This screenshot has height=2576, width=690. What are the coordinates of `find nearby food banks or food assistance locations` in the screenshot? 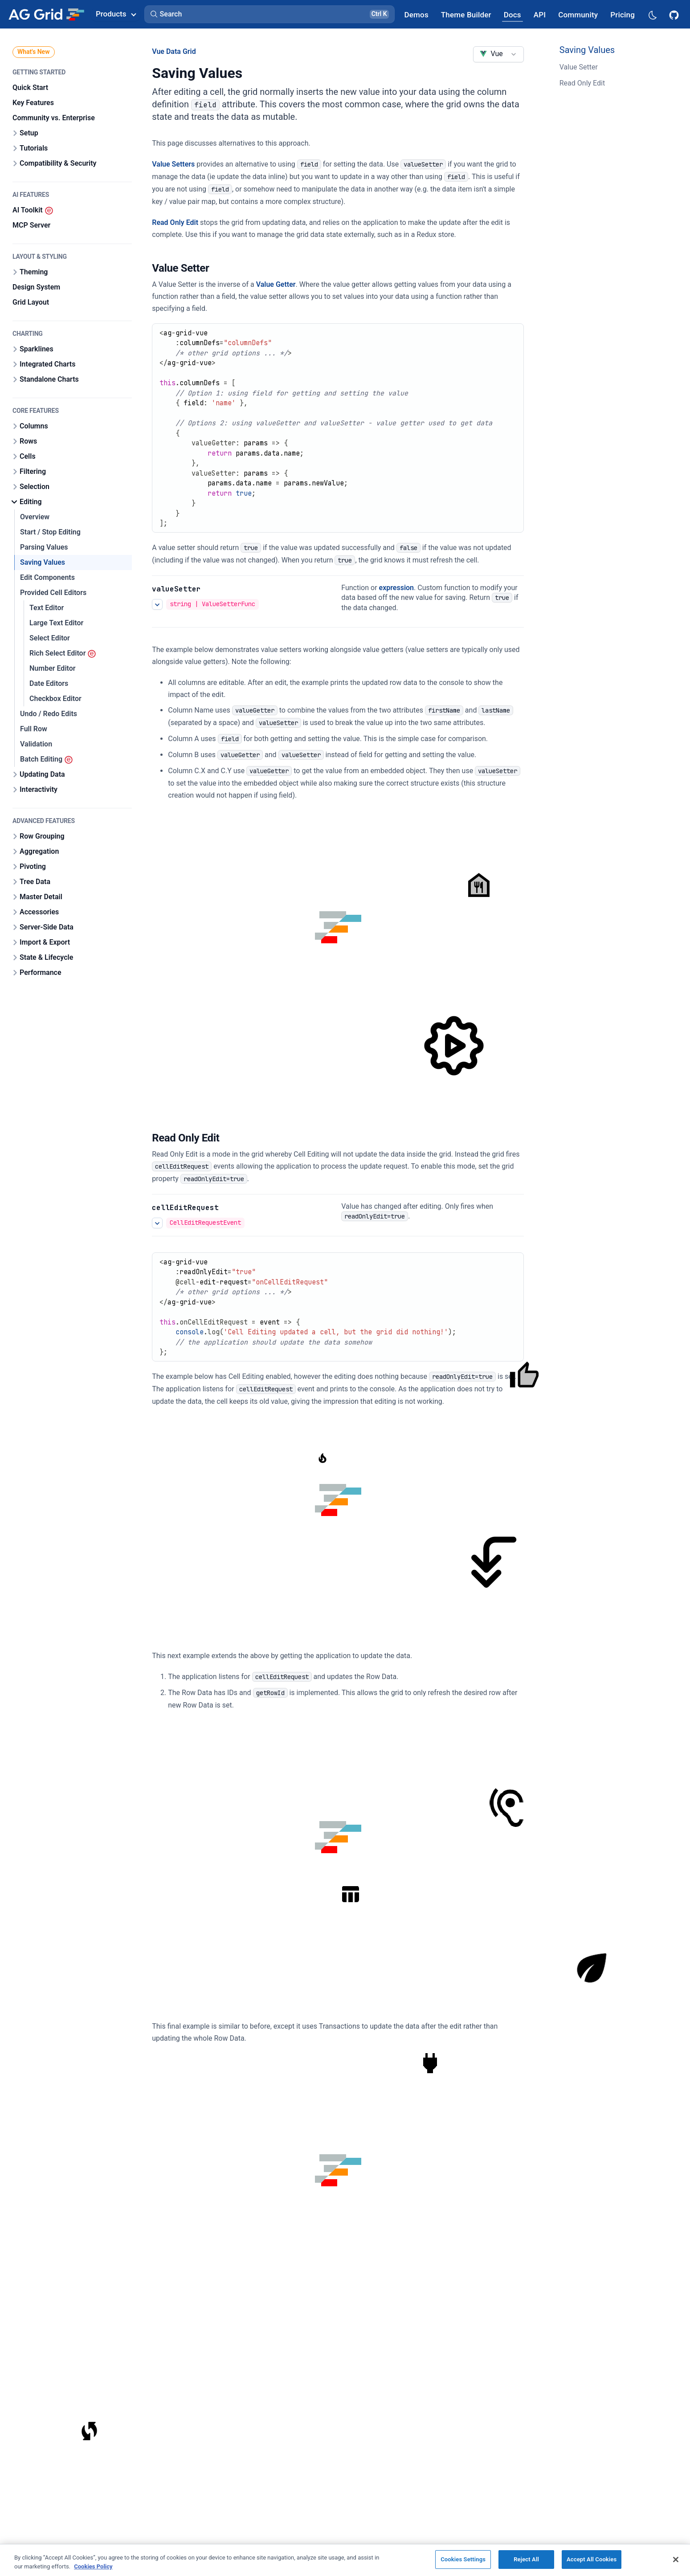 It's located at (479, 885).